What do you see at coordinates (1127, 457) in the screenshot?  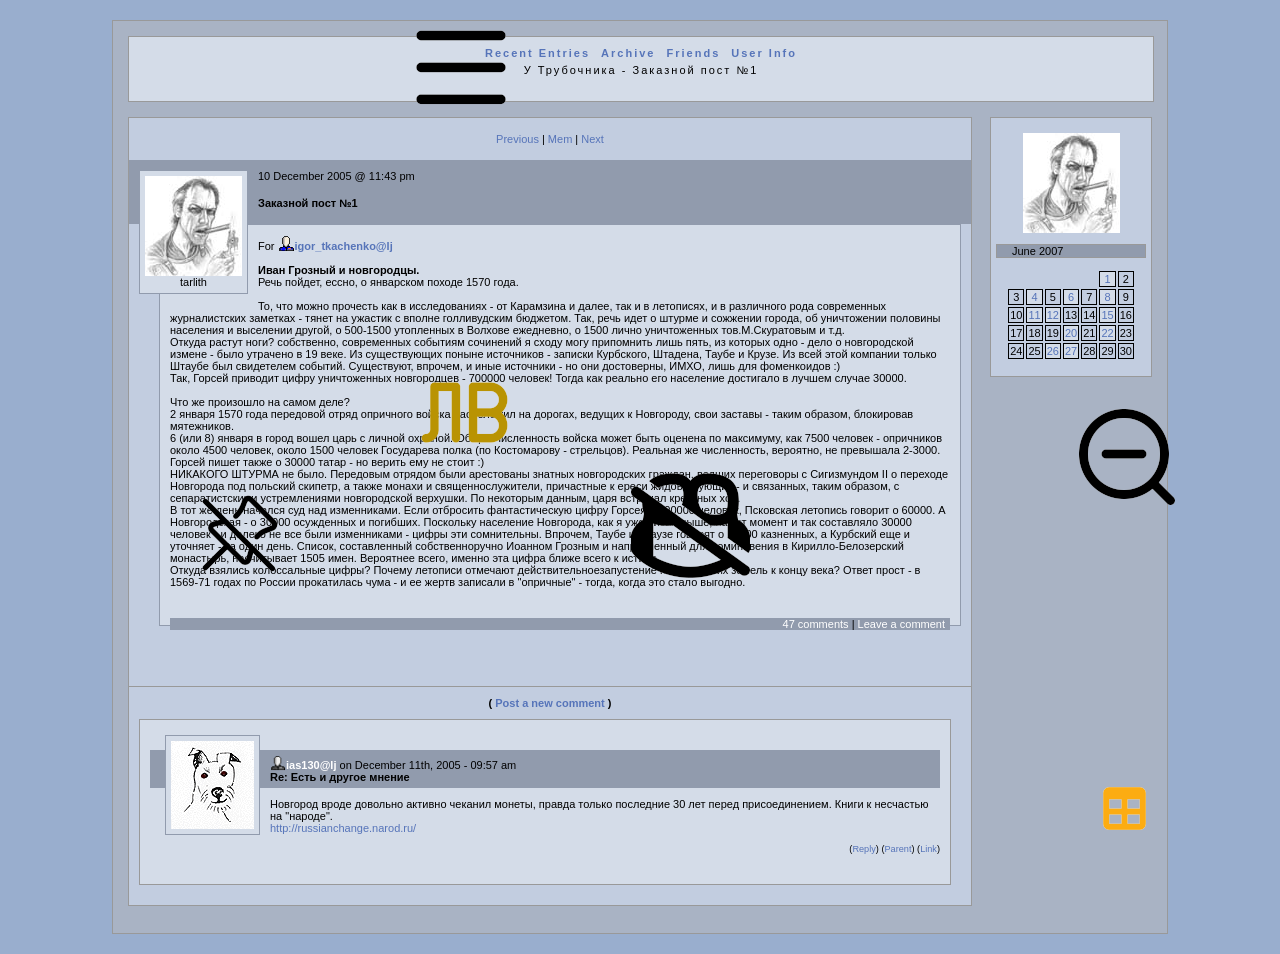 I see `zoom out to decrease magnification` at bounding box center [1127, 457].